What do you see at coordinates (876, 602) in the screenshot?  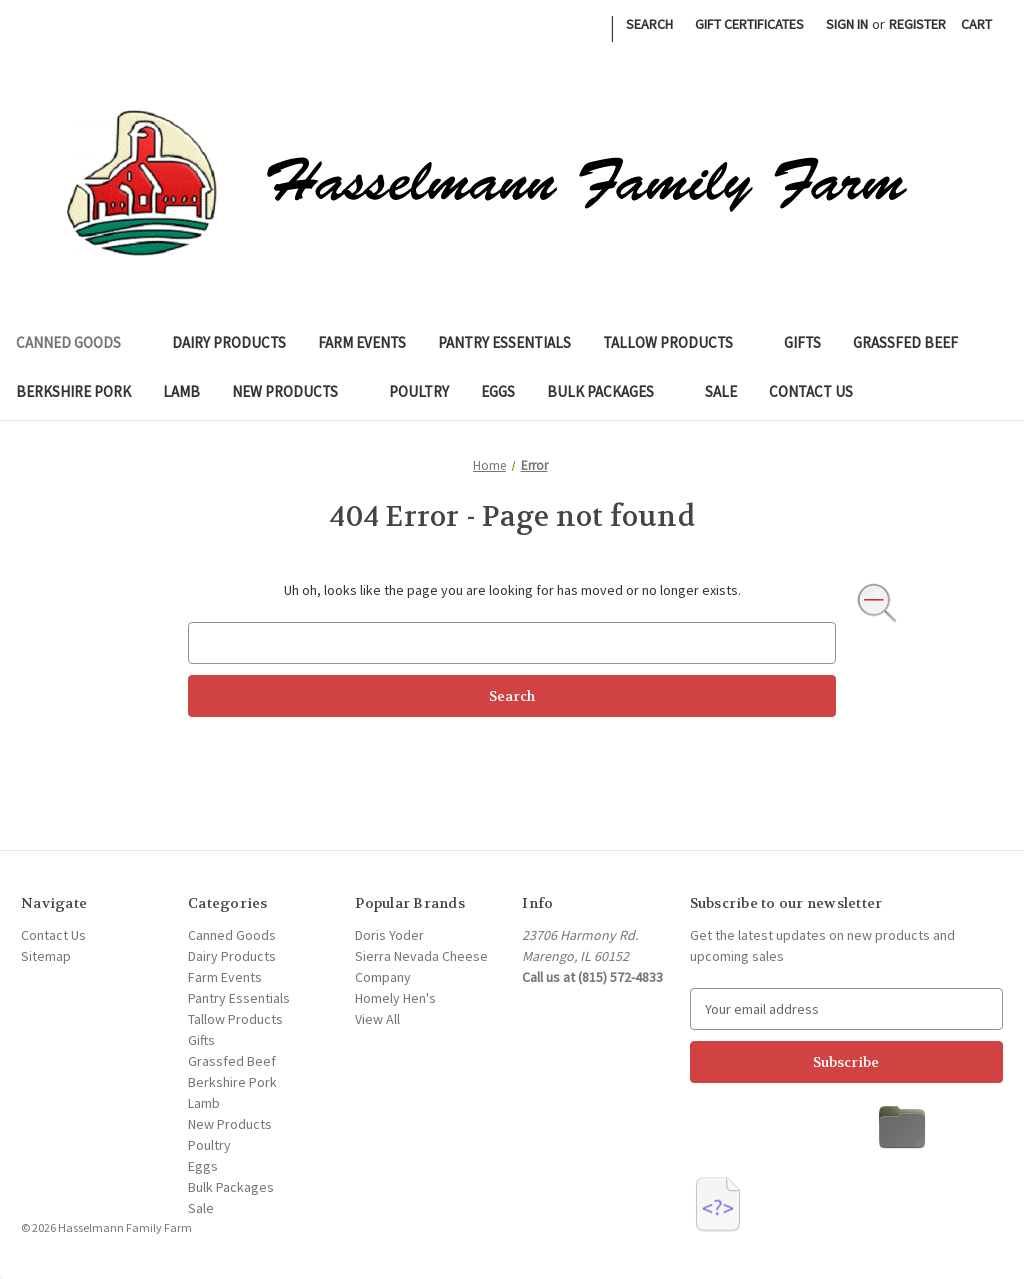 I see `zoom out to see more content` at bounding box center [876, 602].